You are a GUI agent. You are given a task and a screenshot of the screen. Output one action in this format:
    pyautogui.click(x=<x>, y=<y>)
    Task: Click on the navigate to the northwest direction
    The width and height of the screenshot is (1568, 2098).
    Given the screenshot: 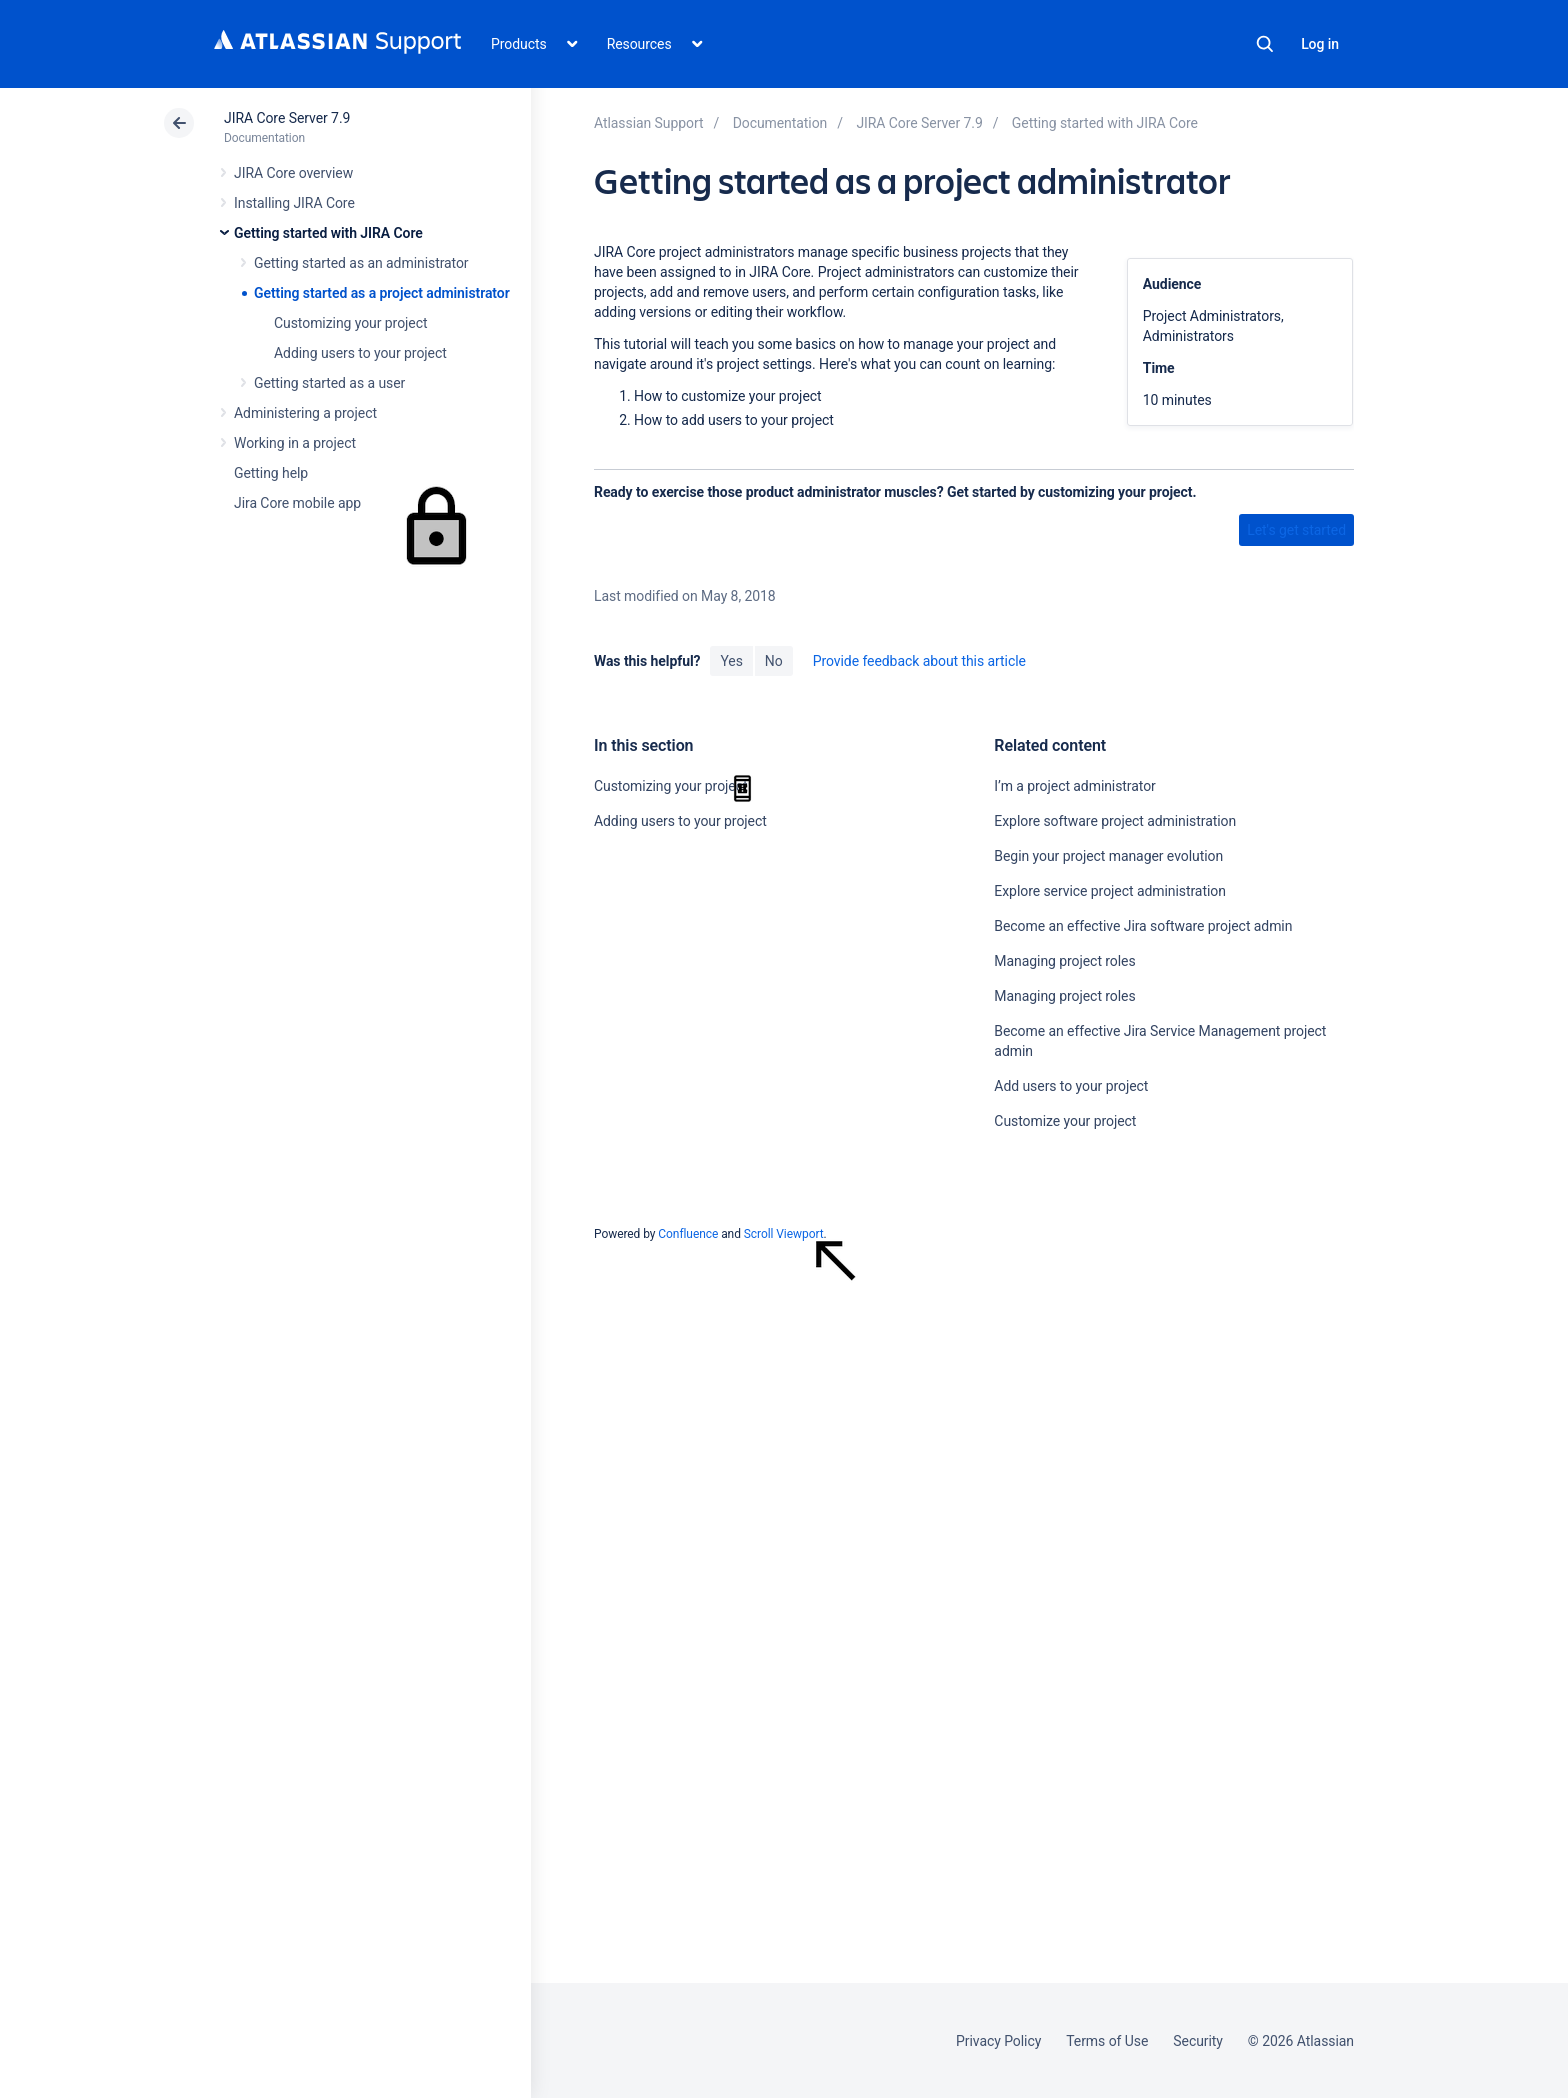 What is the action you would take?
    pyautogui.click(x=834, y=1259)
    